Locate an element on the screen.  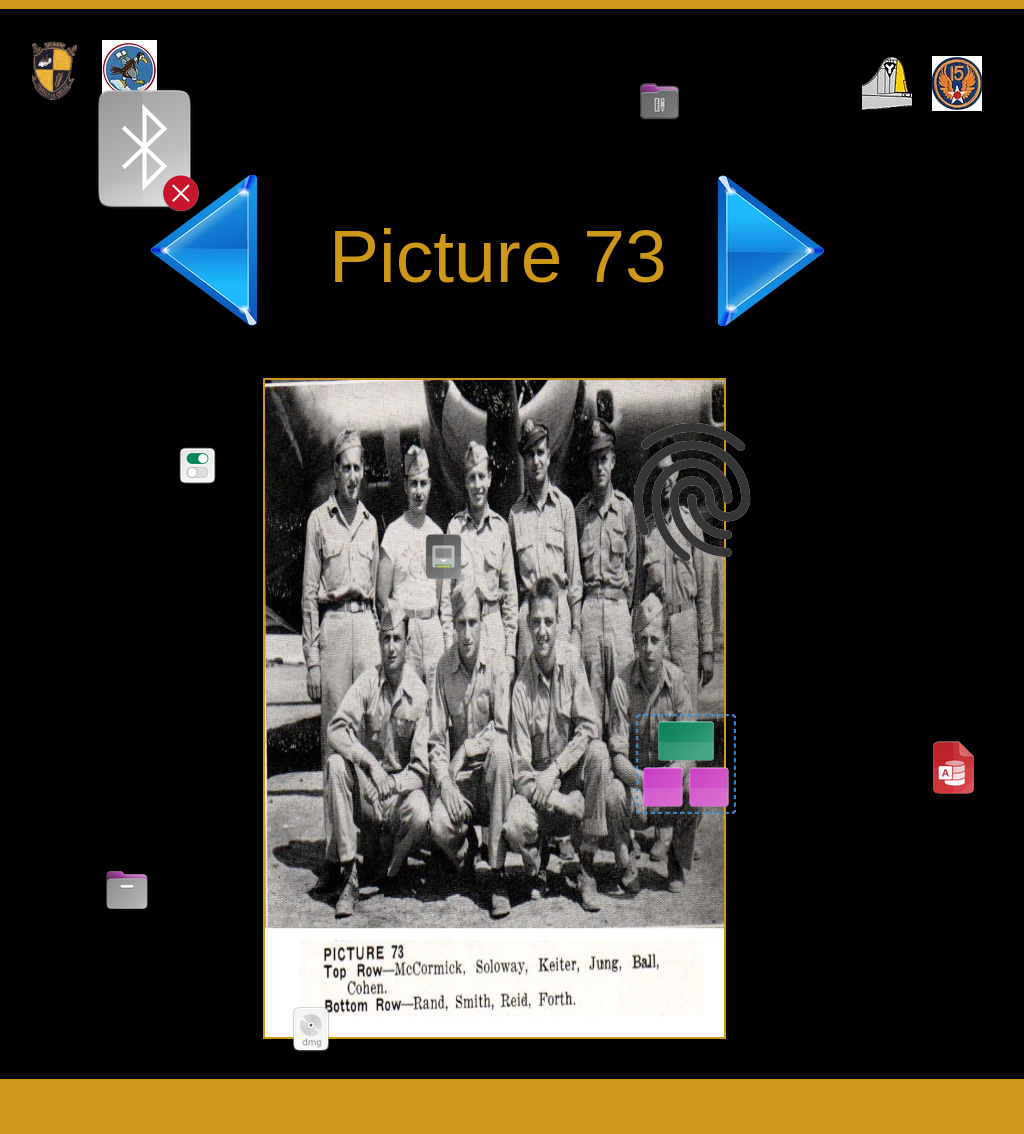
open your templates folder is located at coordinates (659, 100).